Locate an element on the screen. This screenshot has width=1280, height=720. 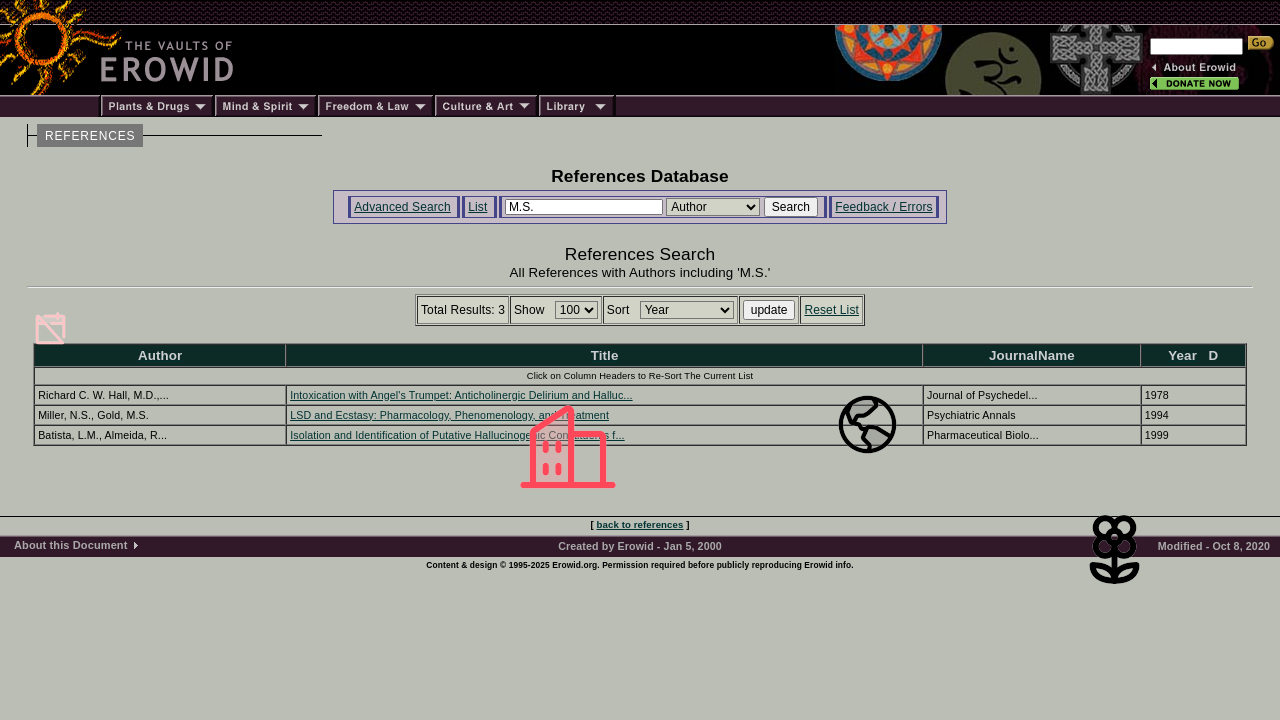
access garden or plant care features is located at coordinates (1114, 549).